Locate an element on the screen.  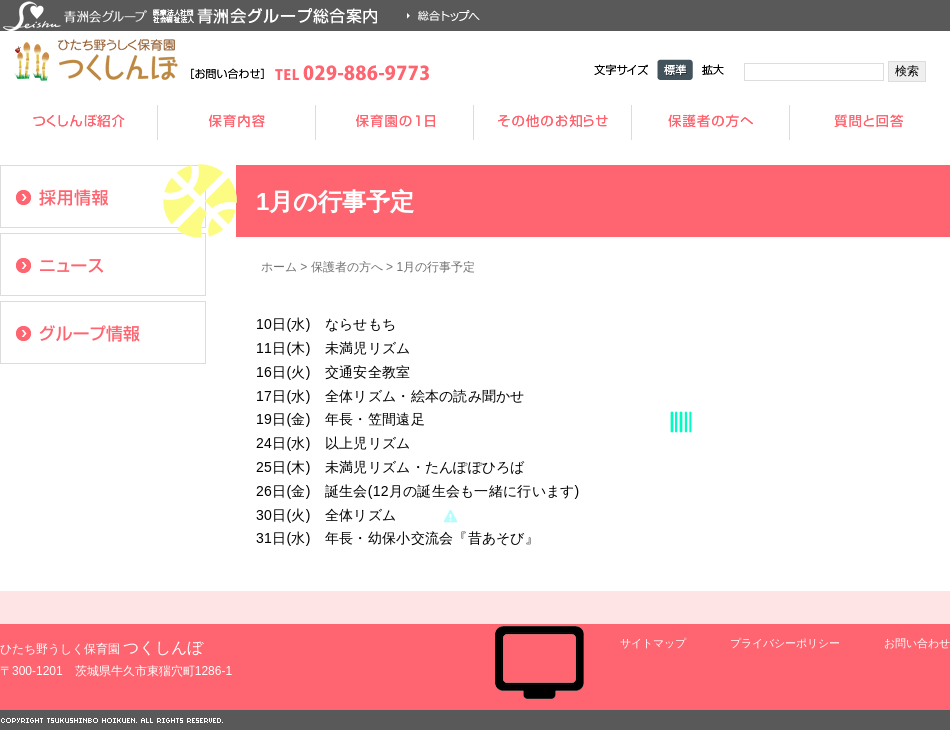
view basketball or sports content is located at coordinates (200, 201).